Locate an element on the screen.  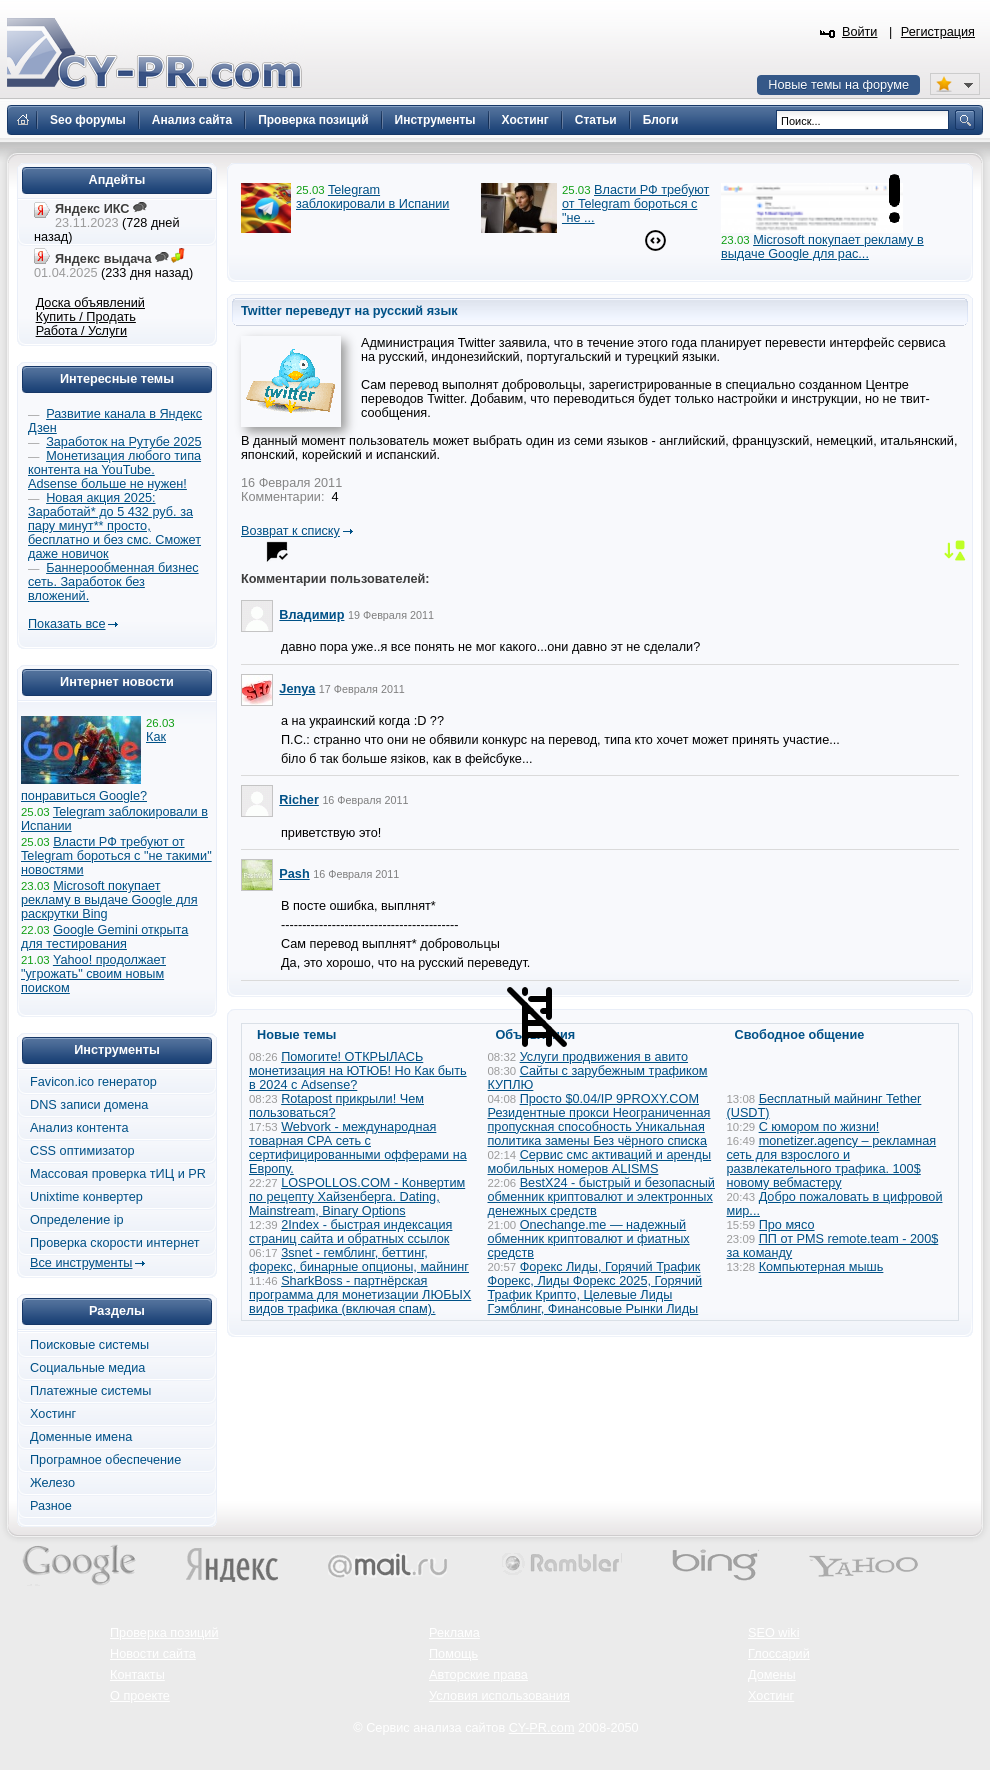
access code editor or developer tools is located at coordinates (655, 240).